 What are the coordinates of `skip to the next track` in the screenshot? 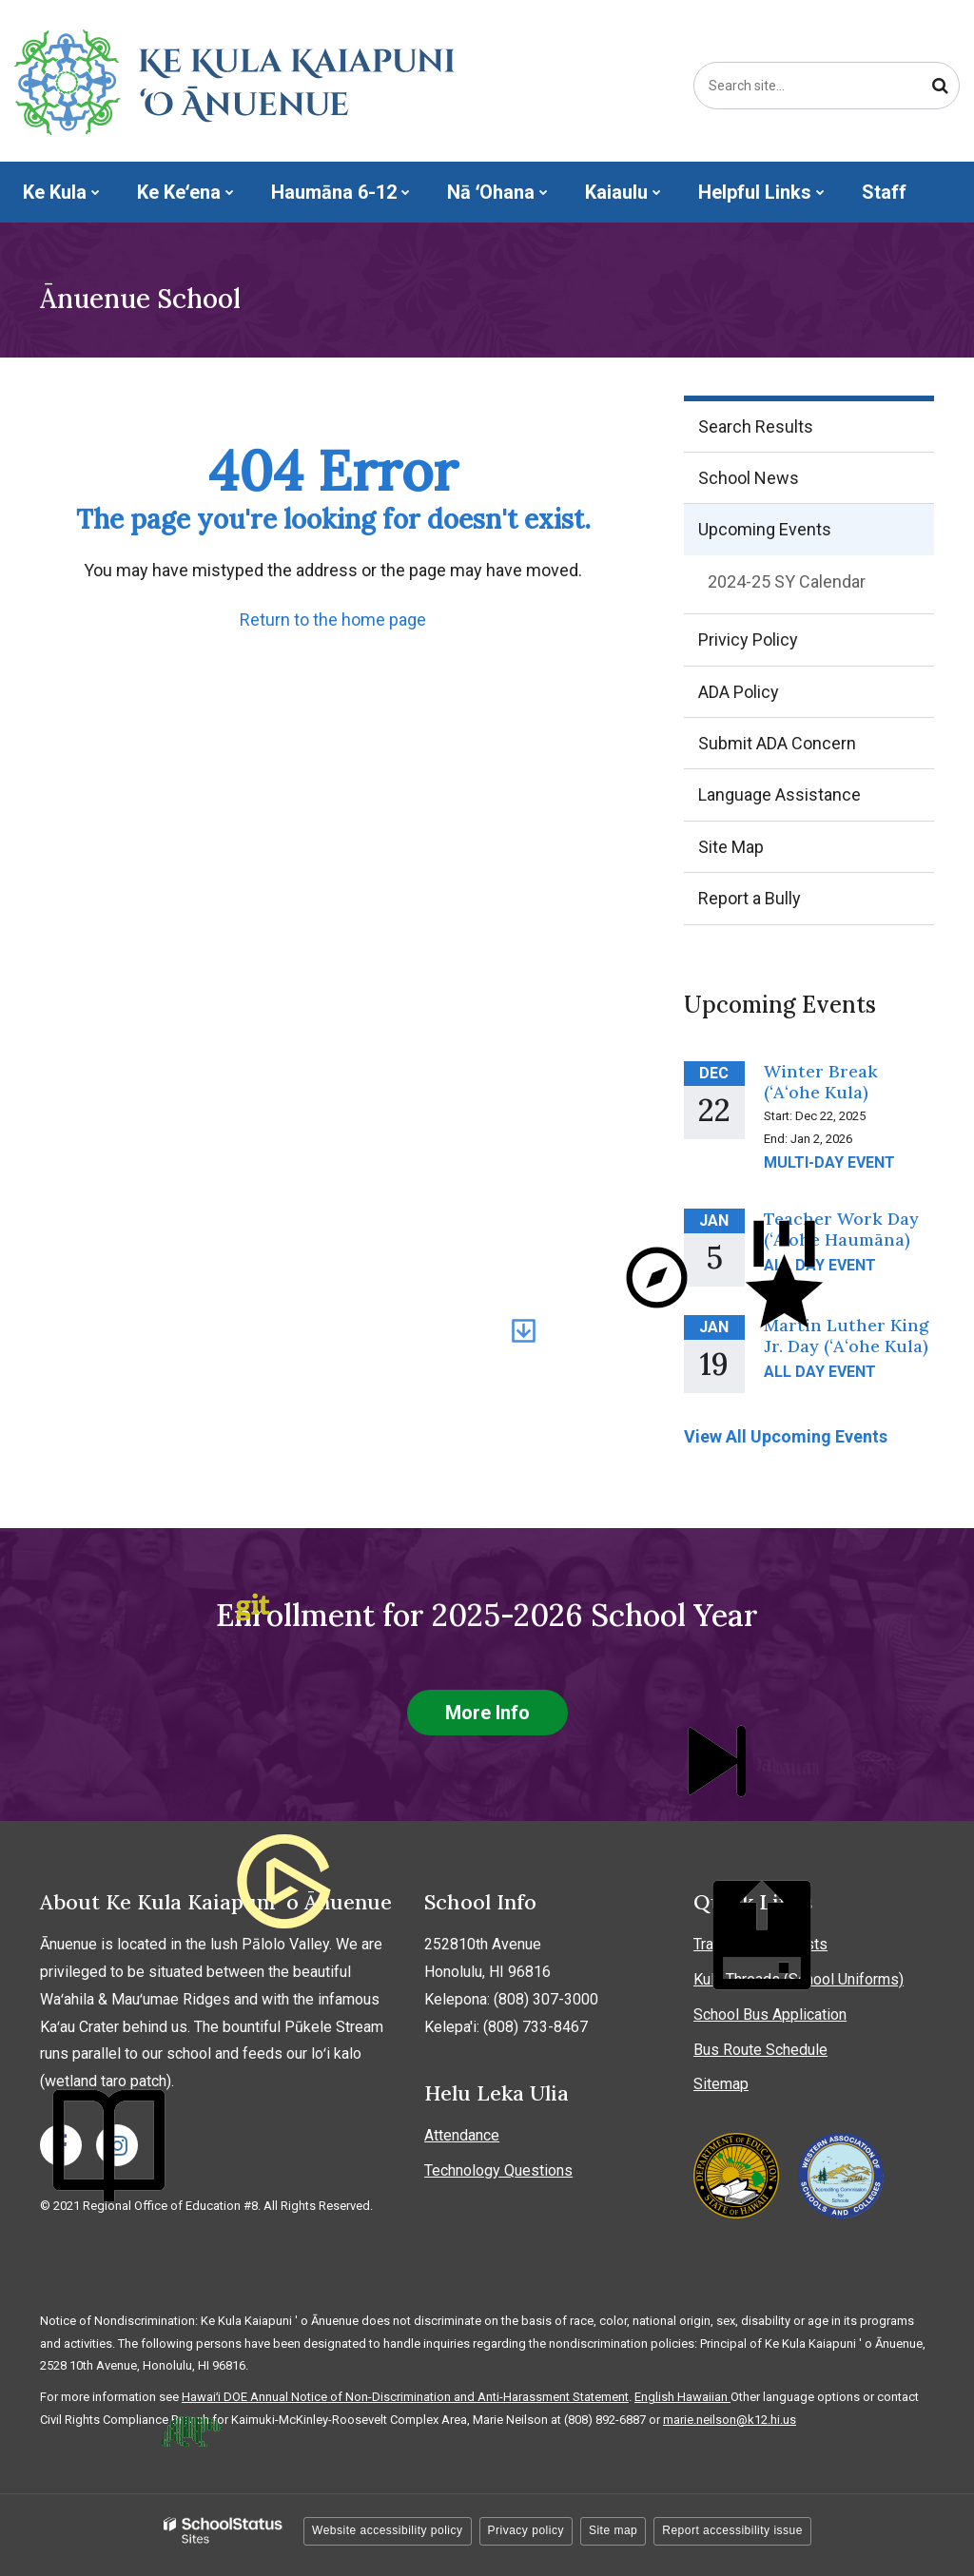 It's located at (719, 1761).